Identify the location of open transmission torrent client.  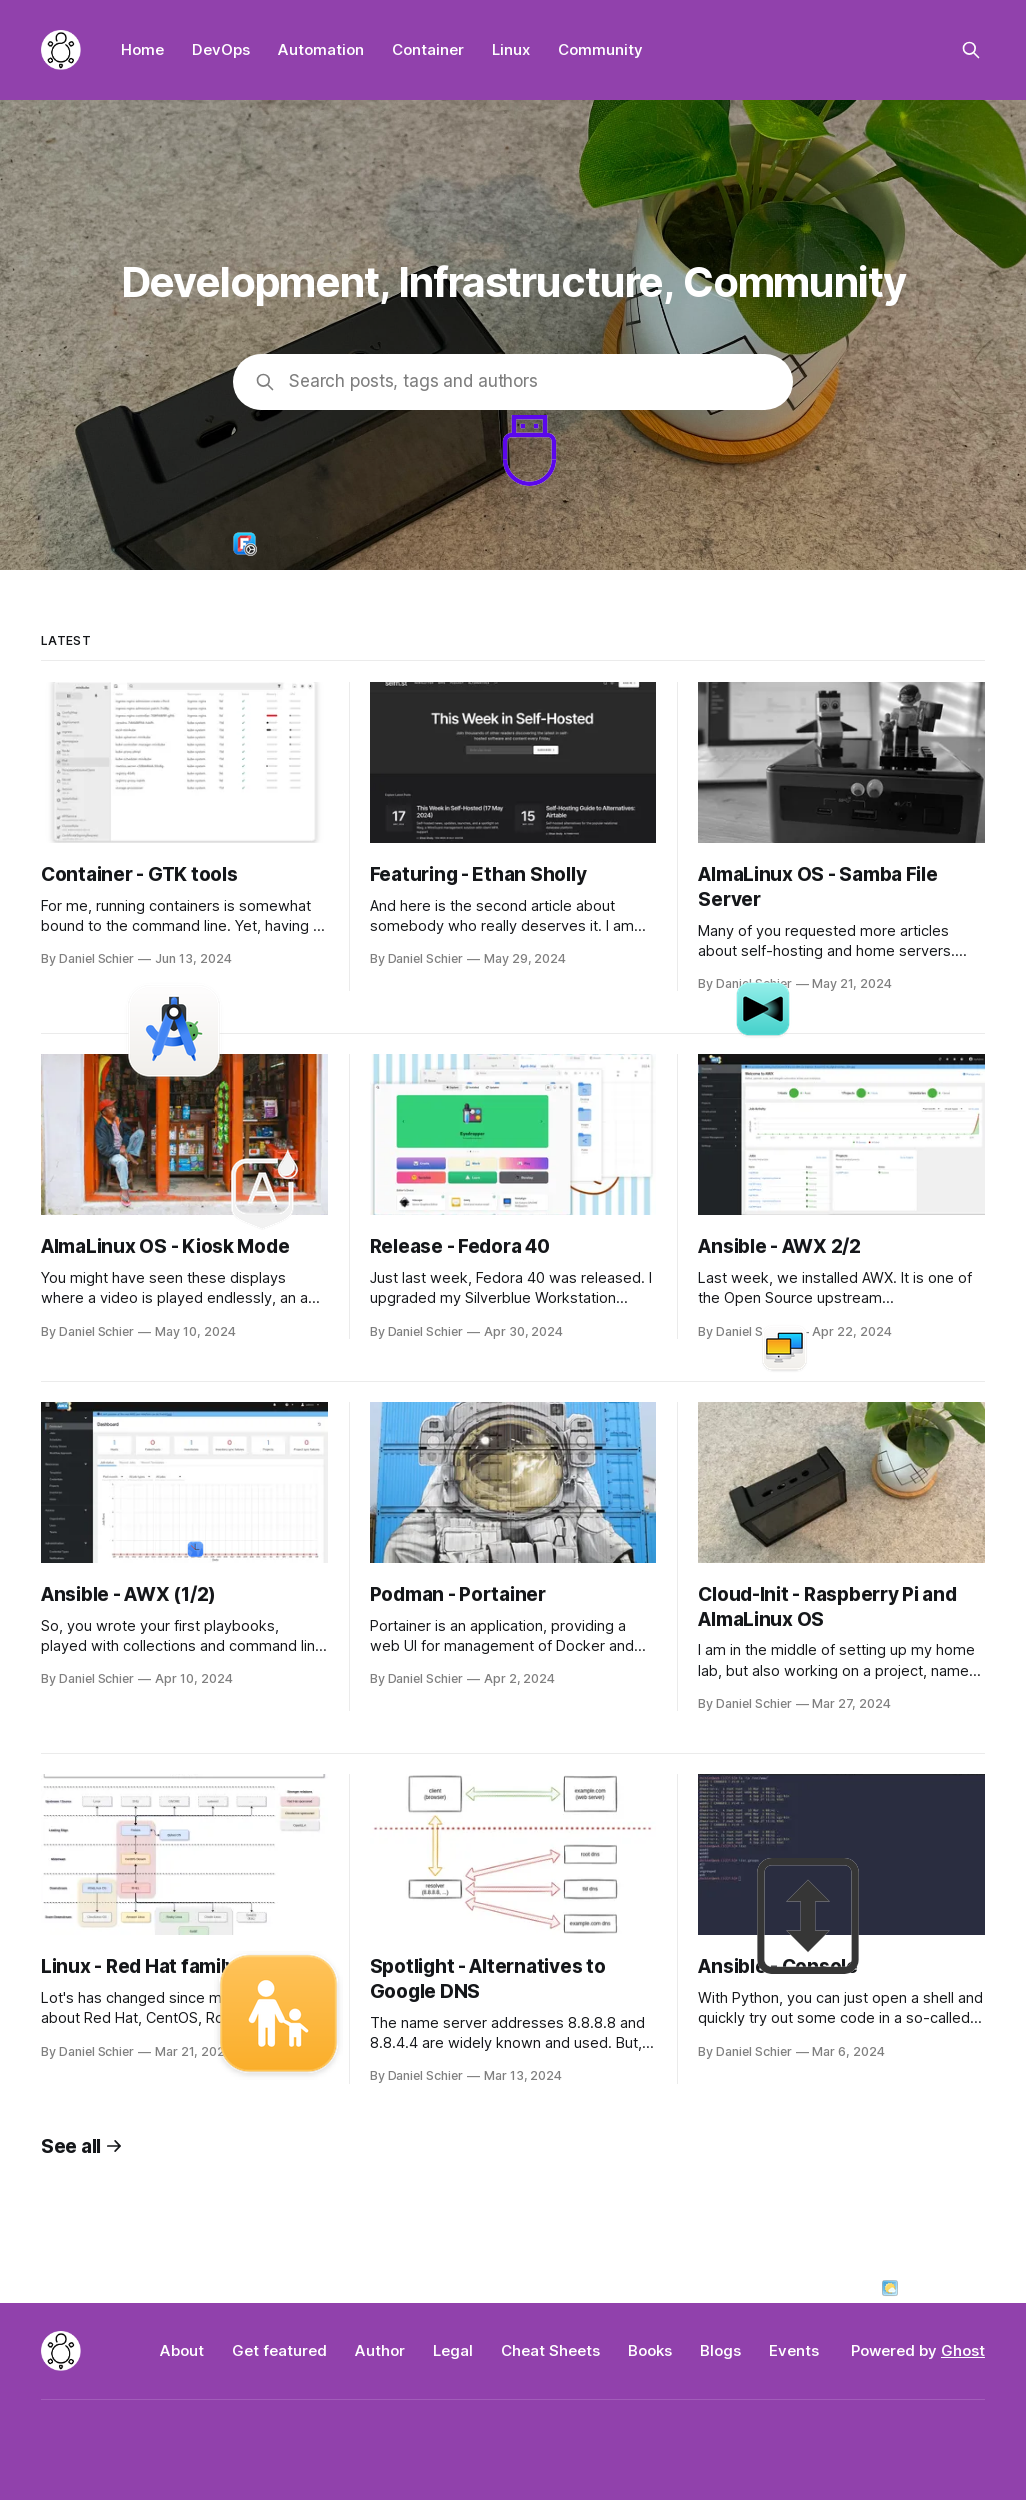
(808, 1916).